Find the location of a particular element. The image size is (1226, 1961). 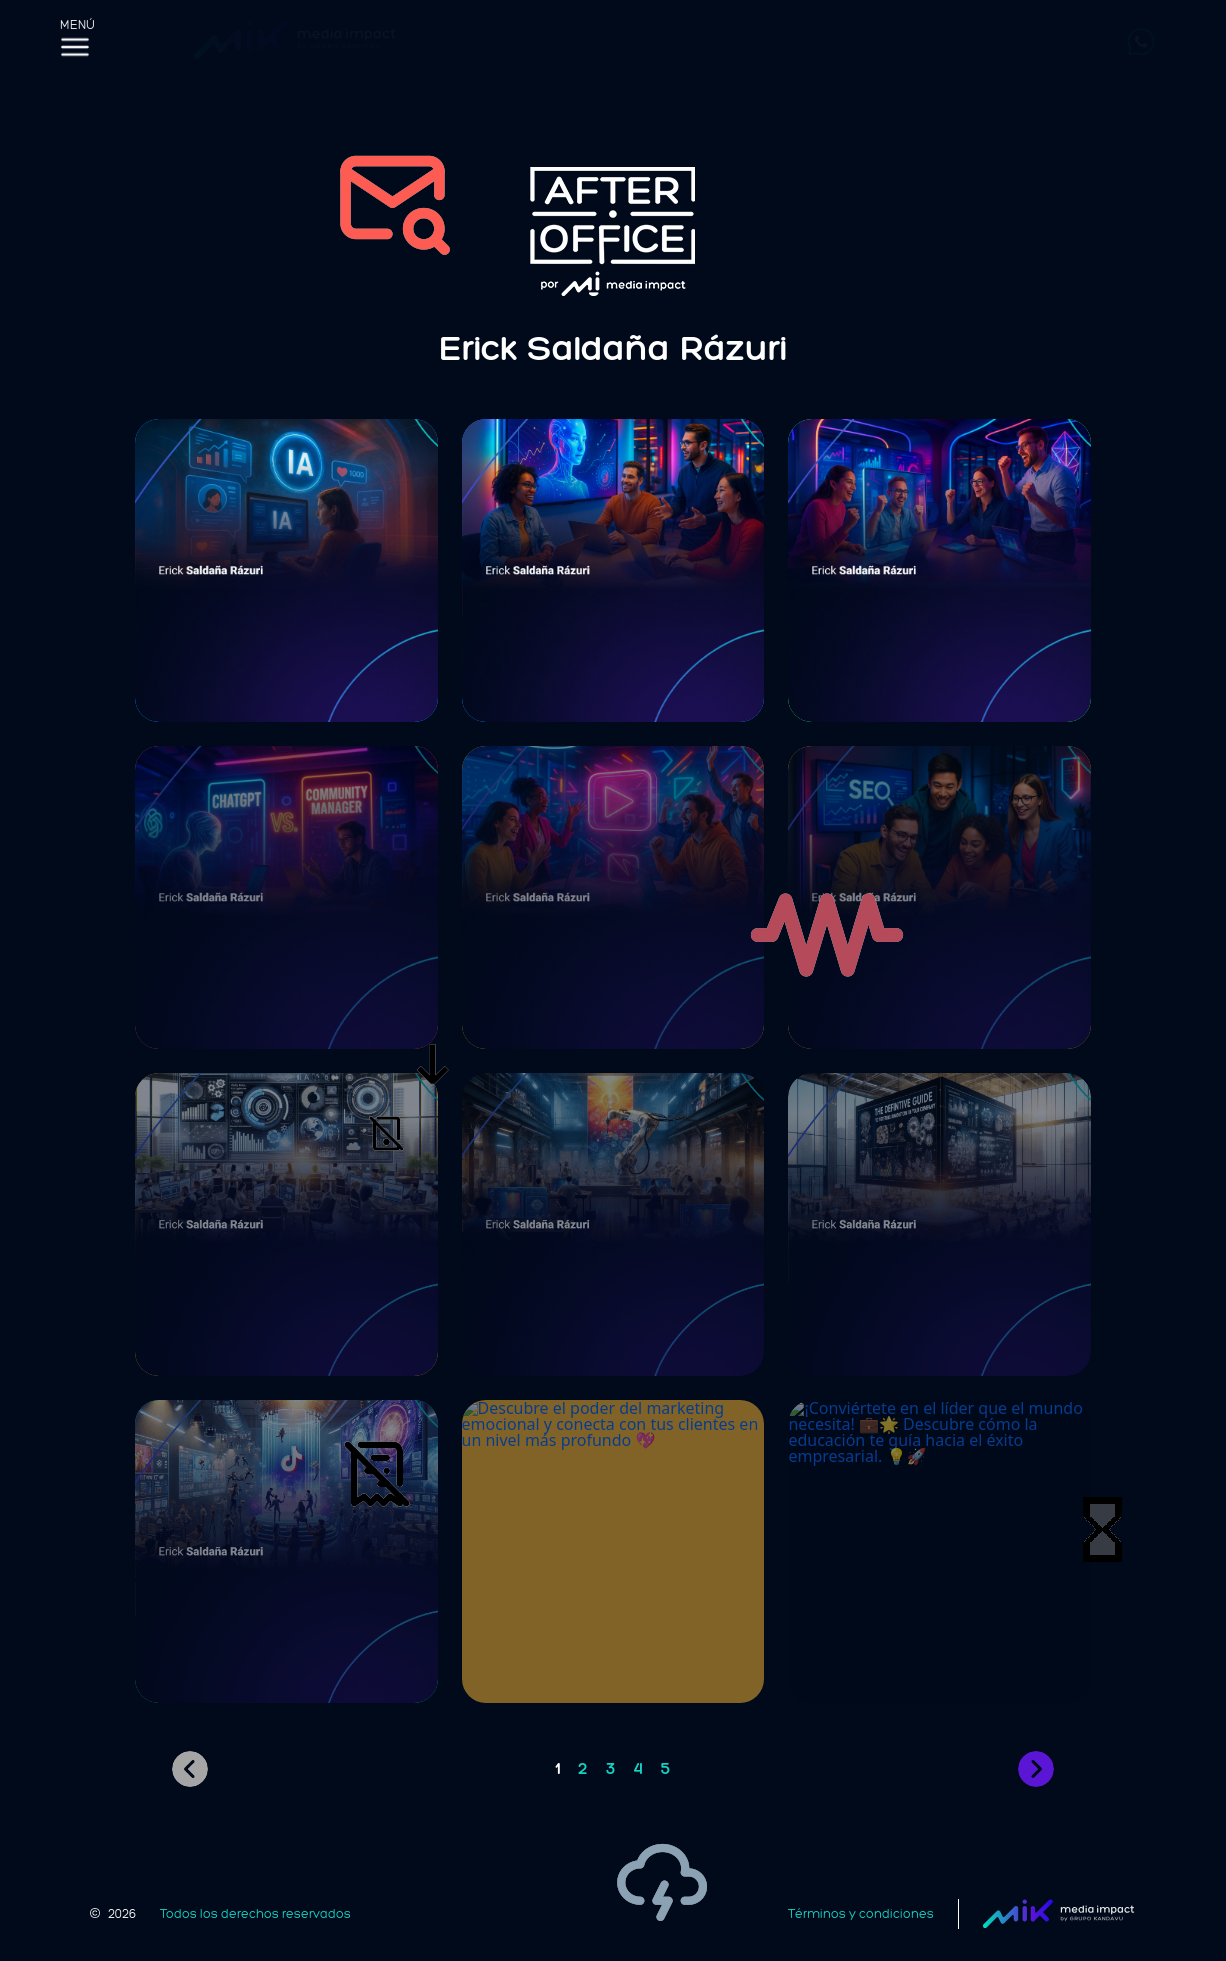

view circuit or resistor component details is located at coordinates (827, 935).